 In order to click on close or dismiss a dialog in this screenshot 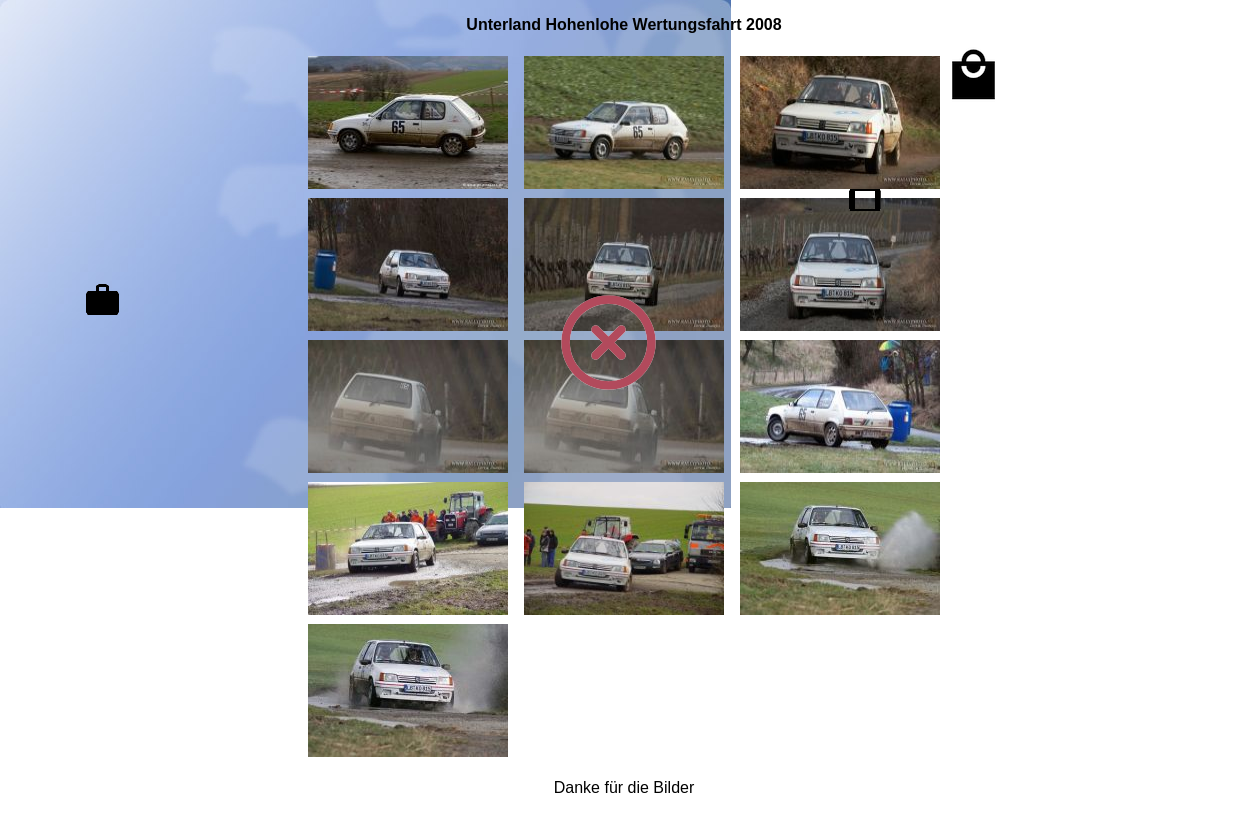, I will do `click(608, 342)`.